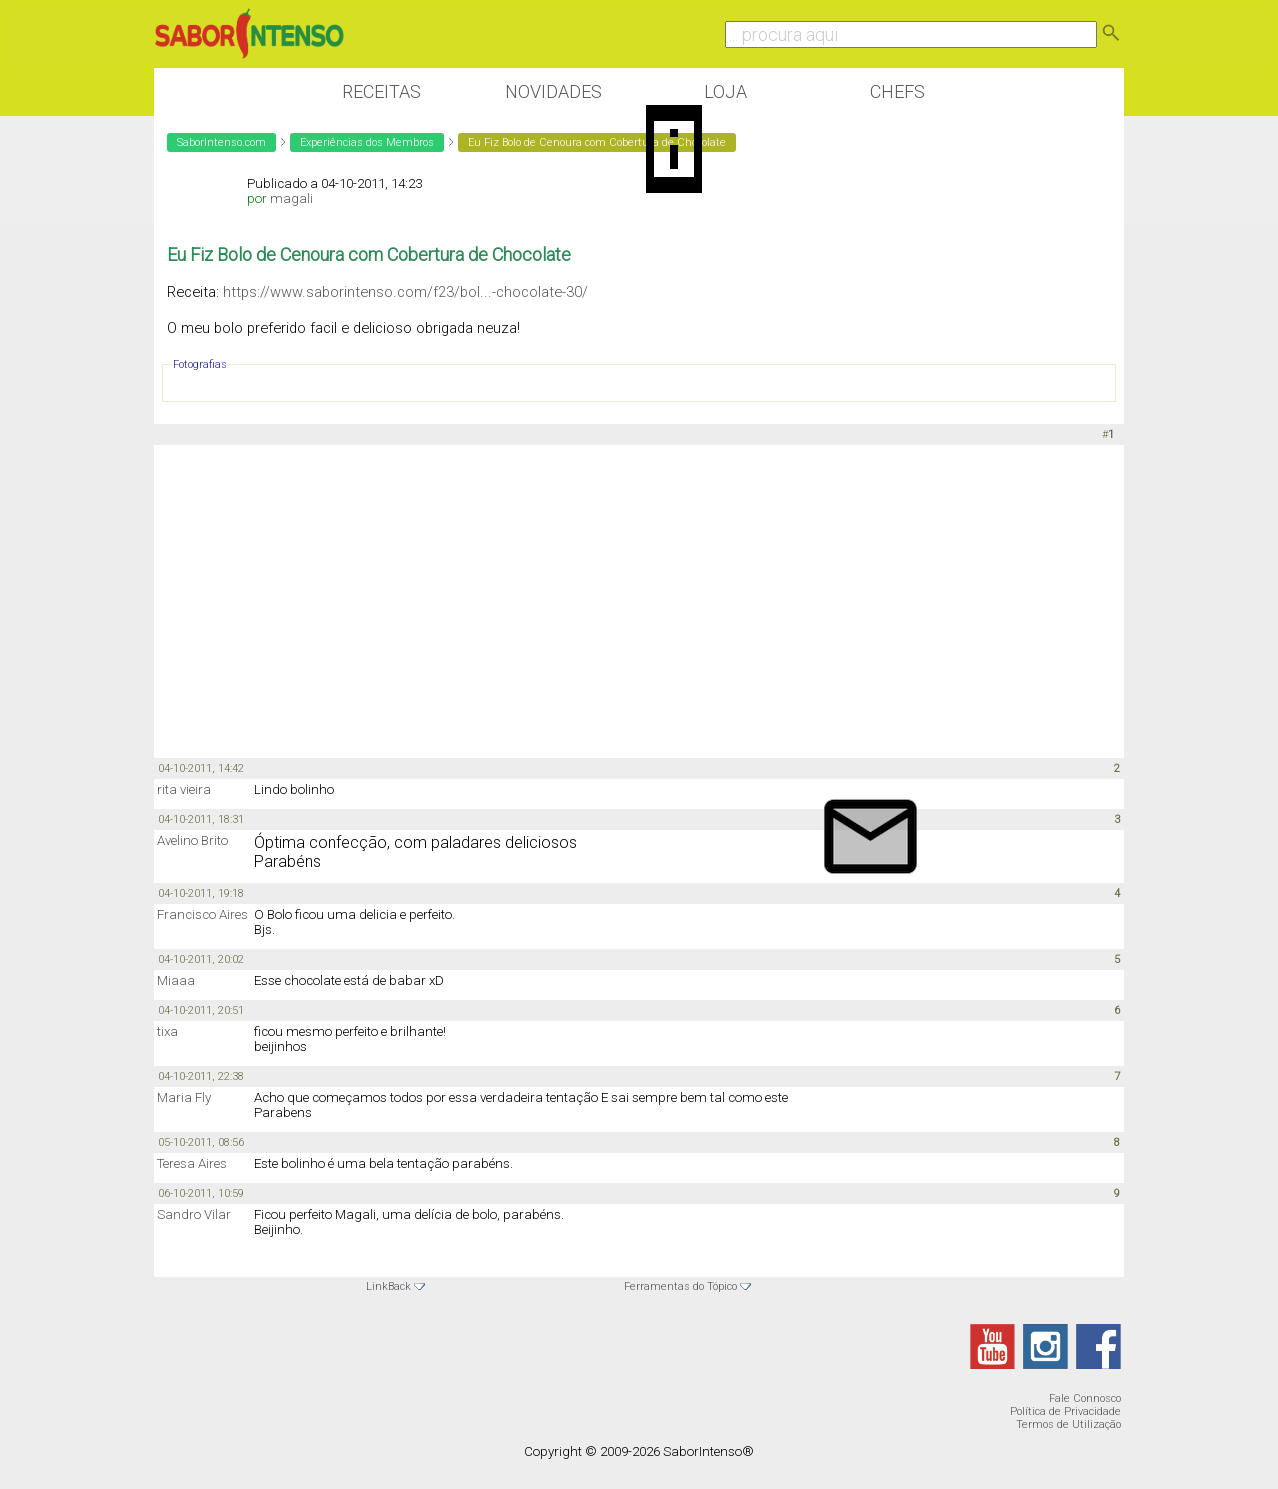 This screenshot has height=1489, width=1278. What do you see at coordinates (674, 149) in the screenshot?
I see `view device information` at bounding box center [674, 149].